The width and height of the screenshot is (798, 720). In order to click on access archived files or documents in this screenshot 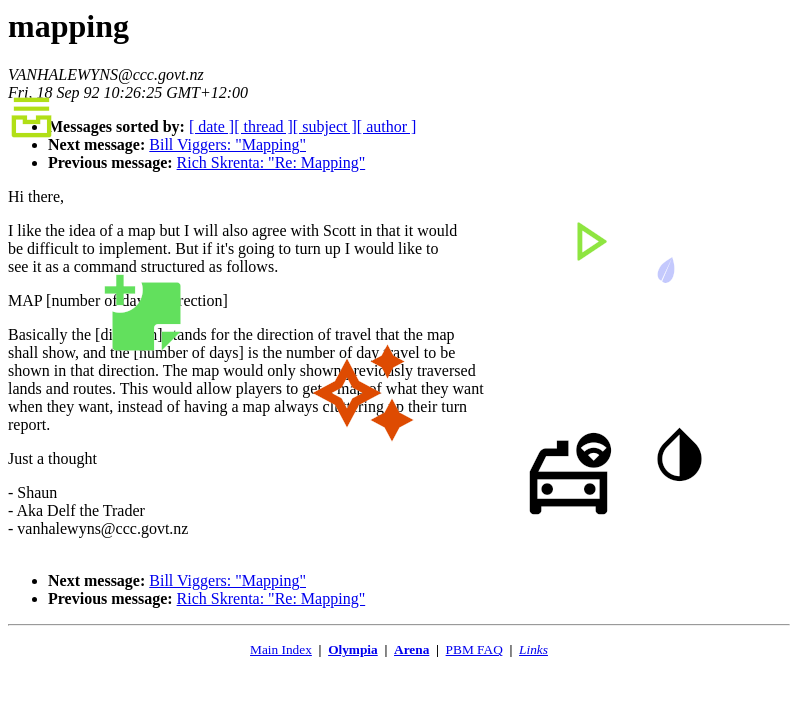, I will do `click(31, 117)`.